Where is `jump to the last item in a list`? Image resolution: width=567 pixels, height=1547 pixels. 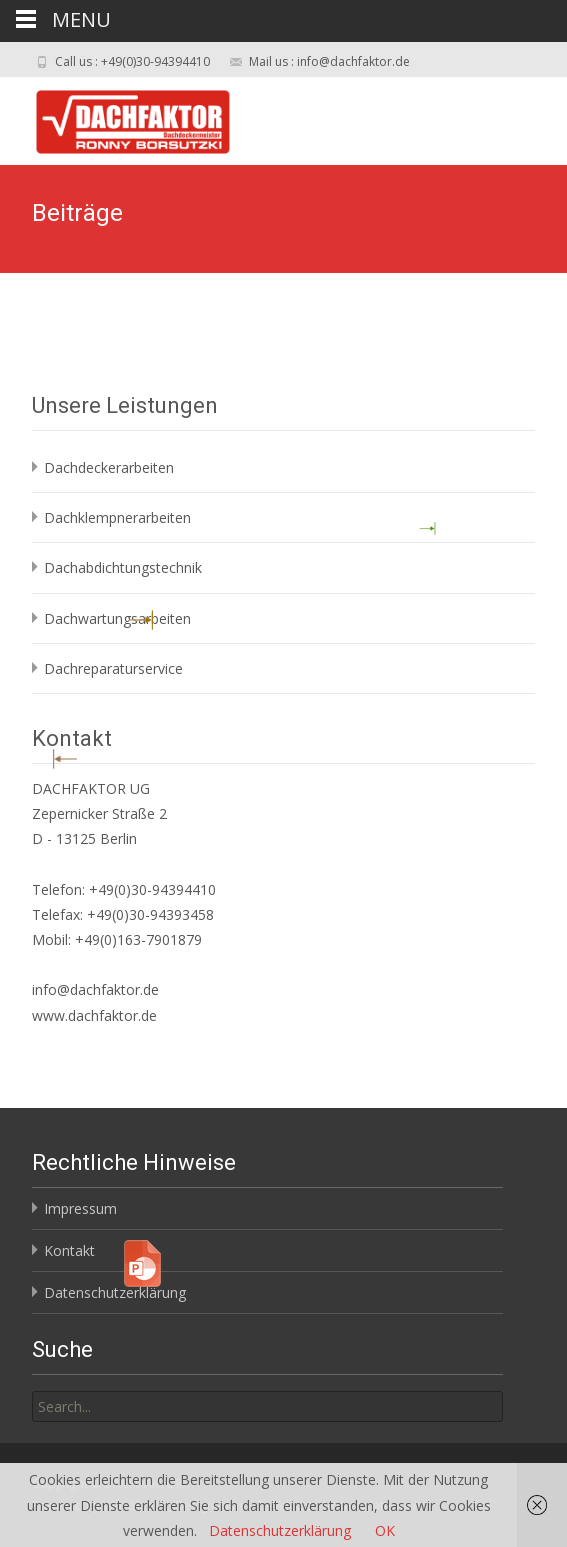 jump to the last item in a list is located at coordinates (427, 528).